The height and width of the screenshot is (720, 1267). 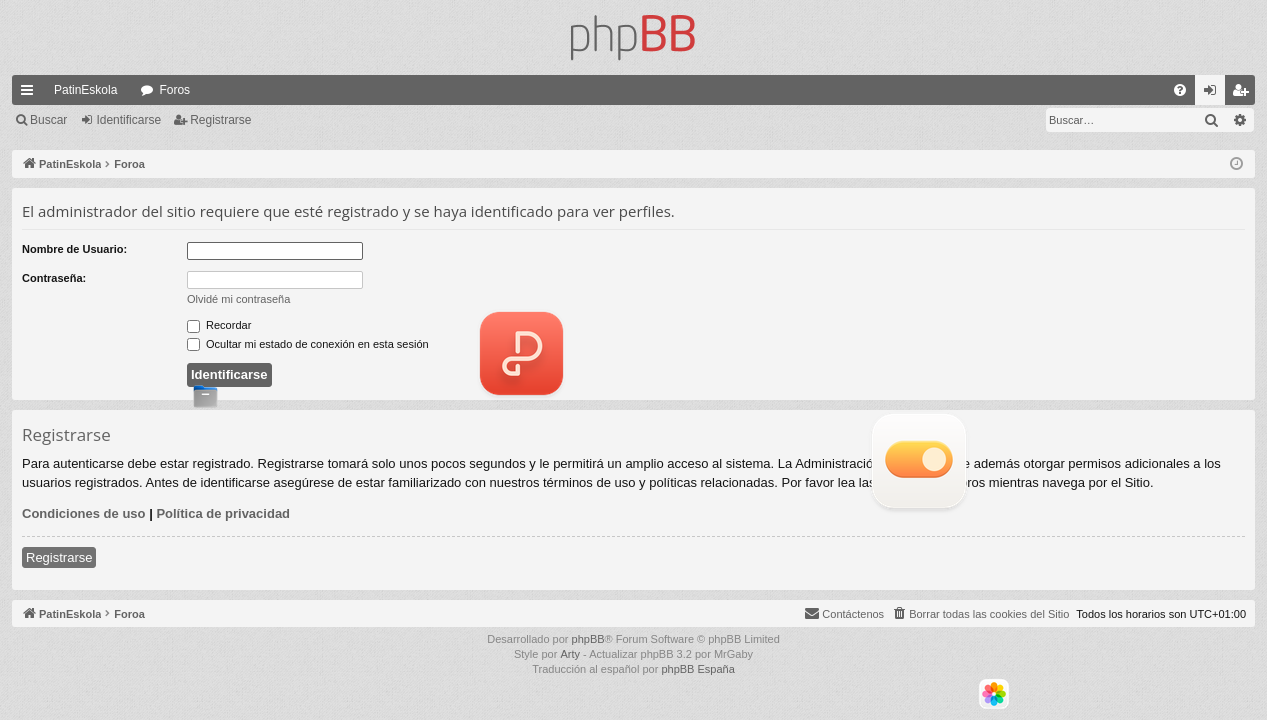 What do you see at coordinates (521, 353) in the screenshot?
I see `open wps pdf editor application` at bounding box center [521, 353].